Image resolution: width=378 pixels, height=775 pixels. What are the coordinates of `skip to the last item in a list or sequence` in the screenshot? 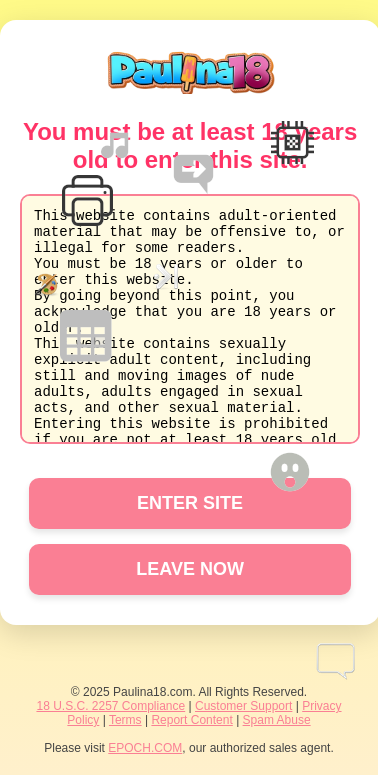 It's located at (166, 276).